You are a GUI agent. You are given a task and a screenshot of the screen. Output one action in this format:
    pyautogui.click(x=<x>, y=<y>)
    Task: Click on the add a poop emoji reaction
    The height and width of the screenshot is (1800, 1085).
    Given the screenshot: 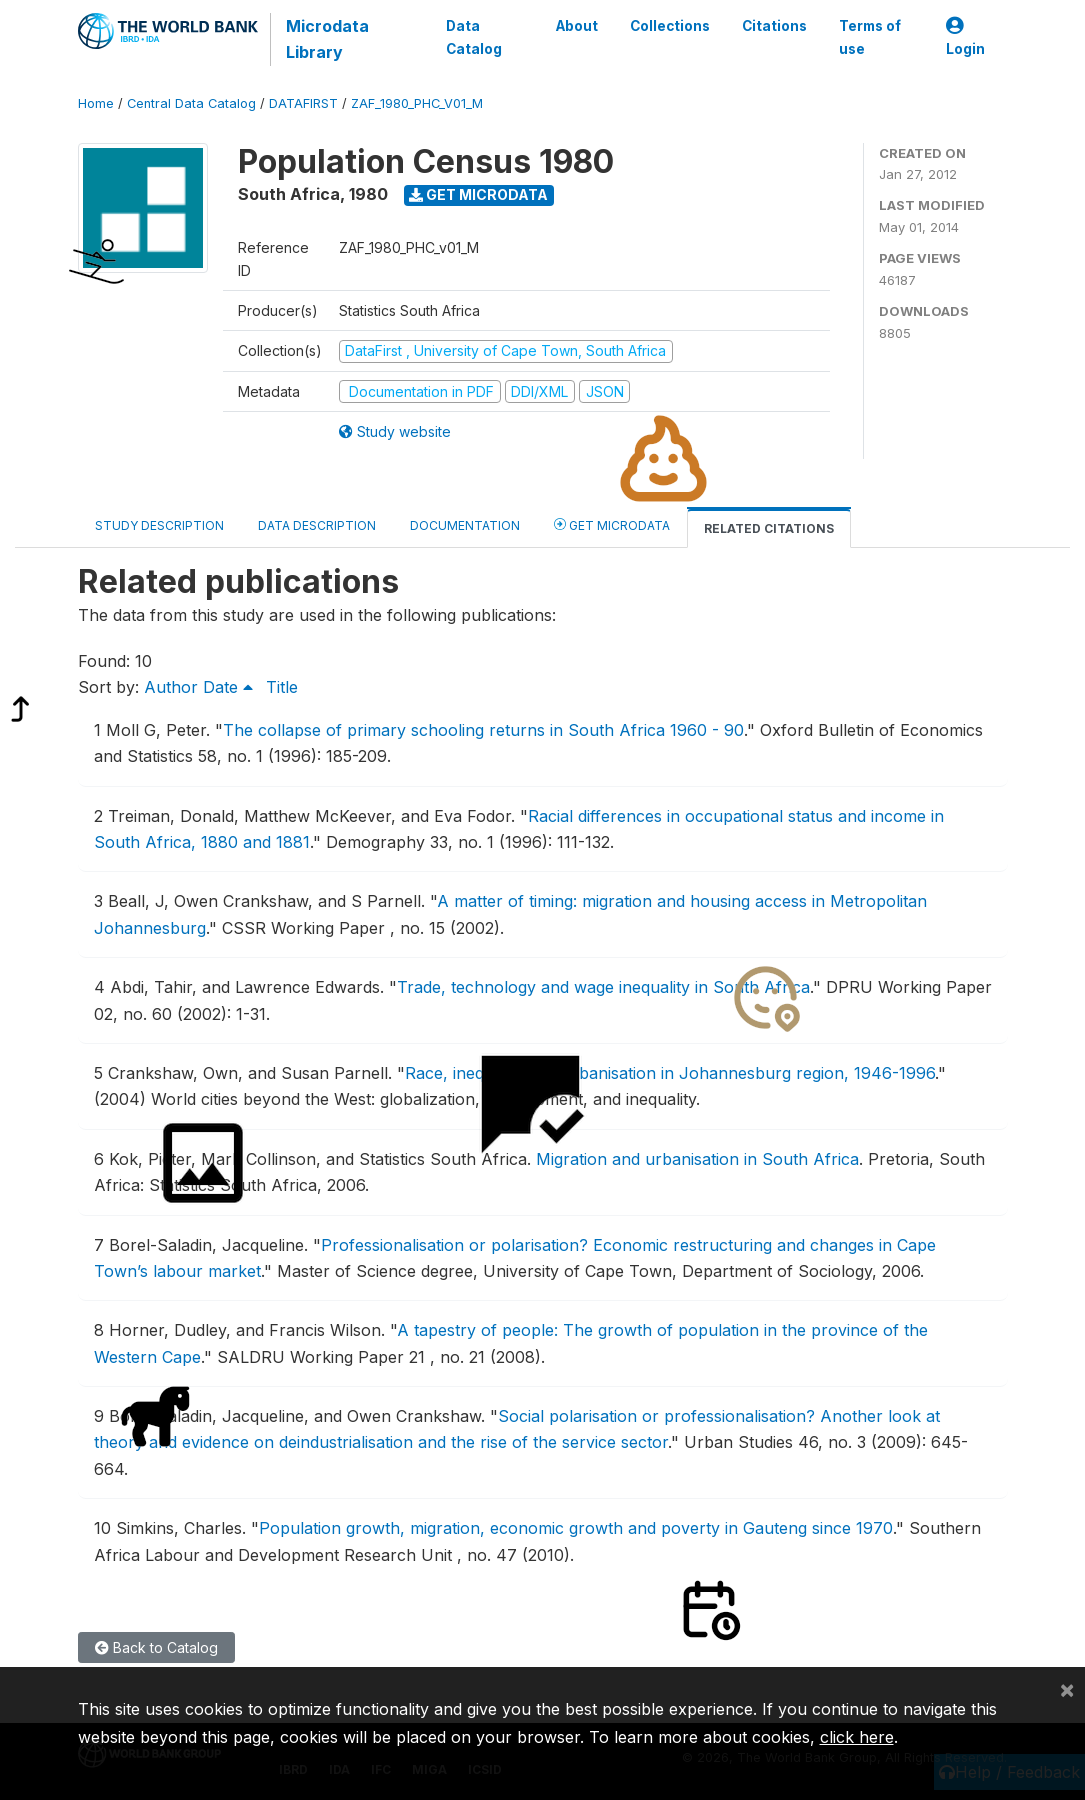 What is the action you would take?
    pyautogui.click(x=663, y=458)
    